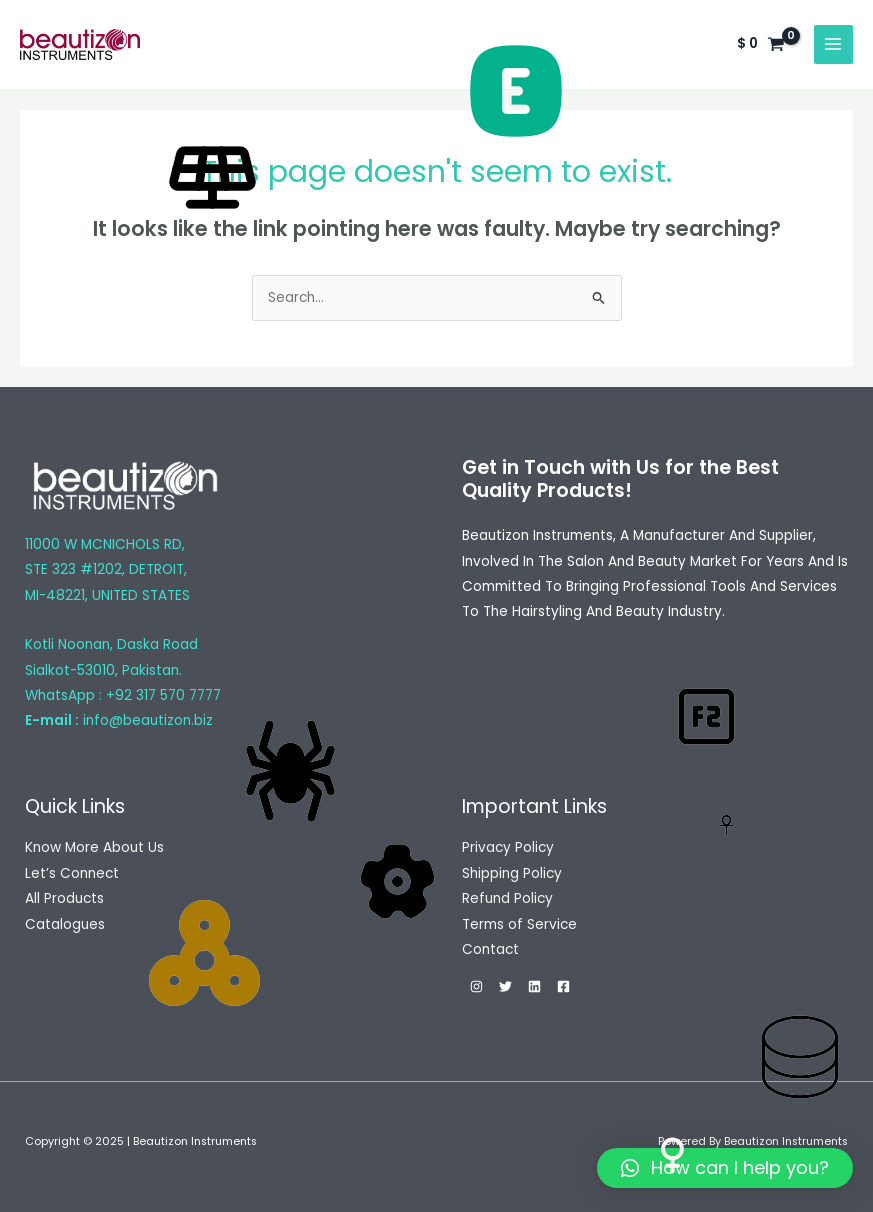 The width and height of the screenshot is (873, 1212). What do you see at coordinates (516, 91) in the screenshot?
I see `indicates an "E" rating or category` at bounding box center [516, 91].